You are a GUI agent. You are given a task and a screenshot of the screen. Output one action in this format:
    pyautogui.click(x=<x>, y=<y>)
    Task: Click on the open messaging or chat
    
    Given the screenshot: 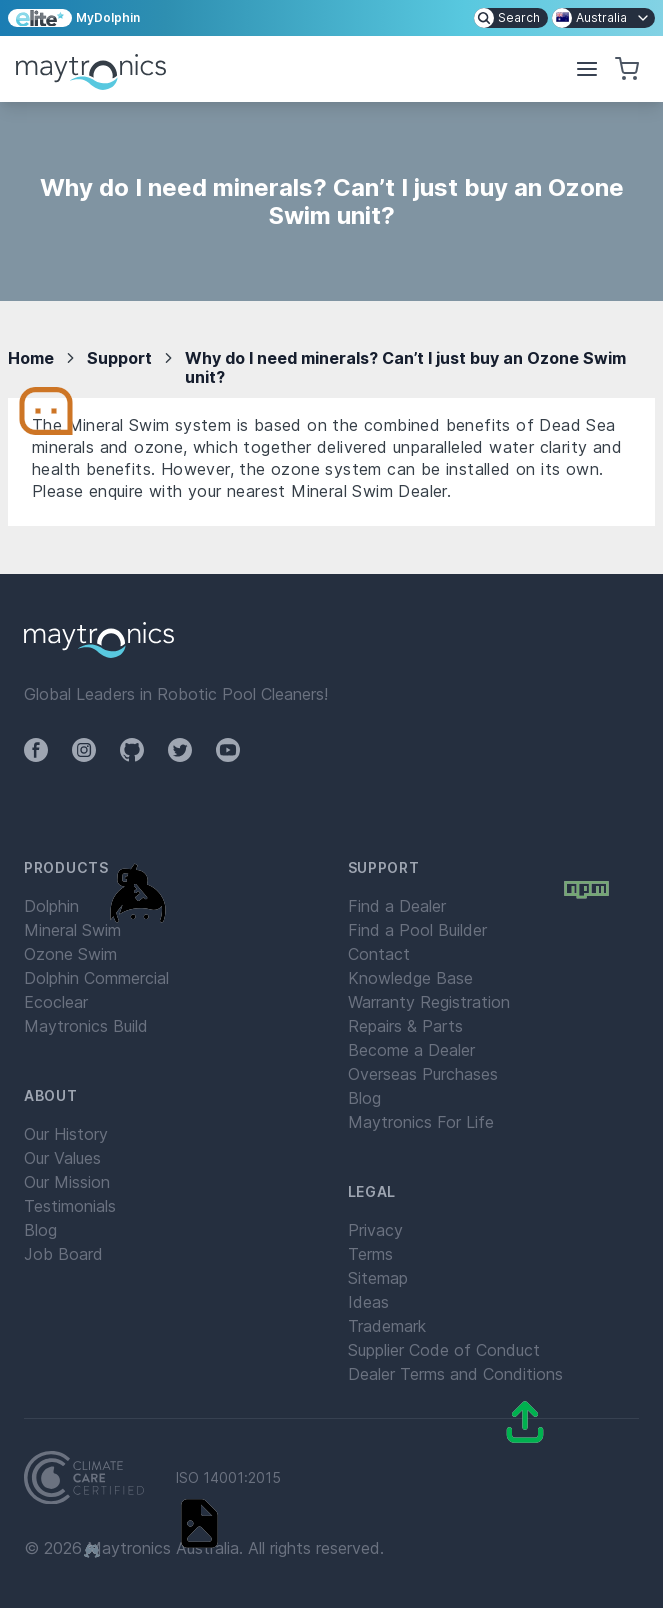 What is the action you would take?
    pyautogui.click(x=46, y=411)
    